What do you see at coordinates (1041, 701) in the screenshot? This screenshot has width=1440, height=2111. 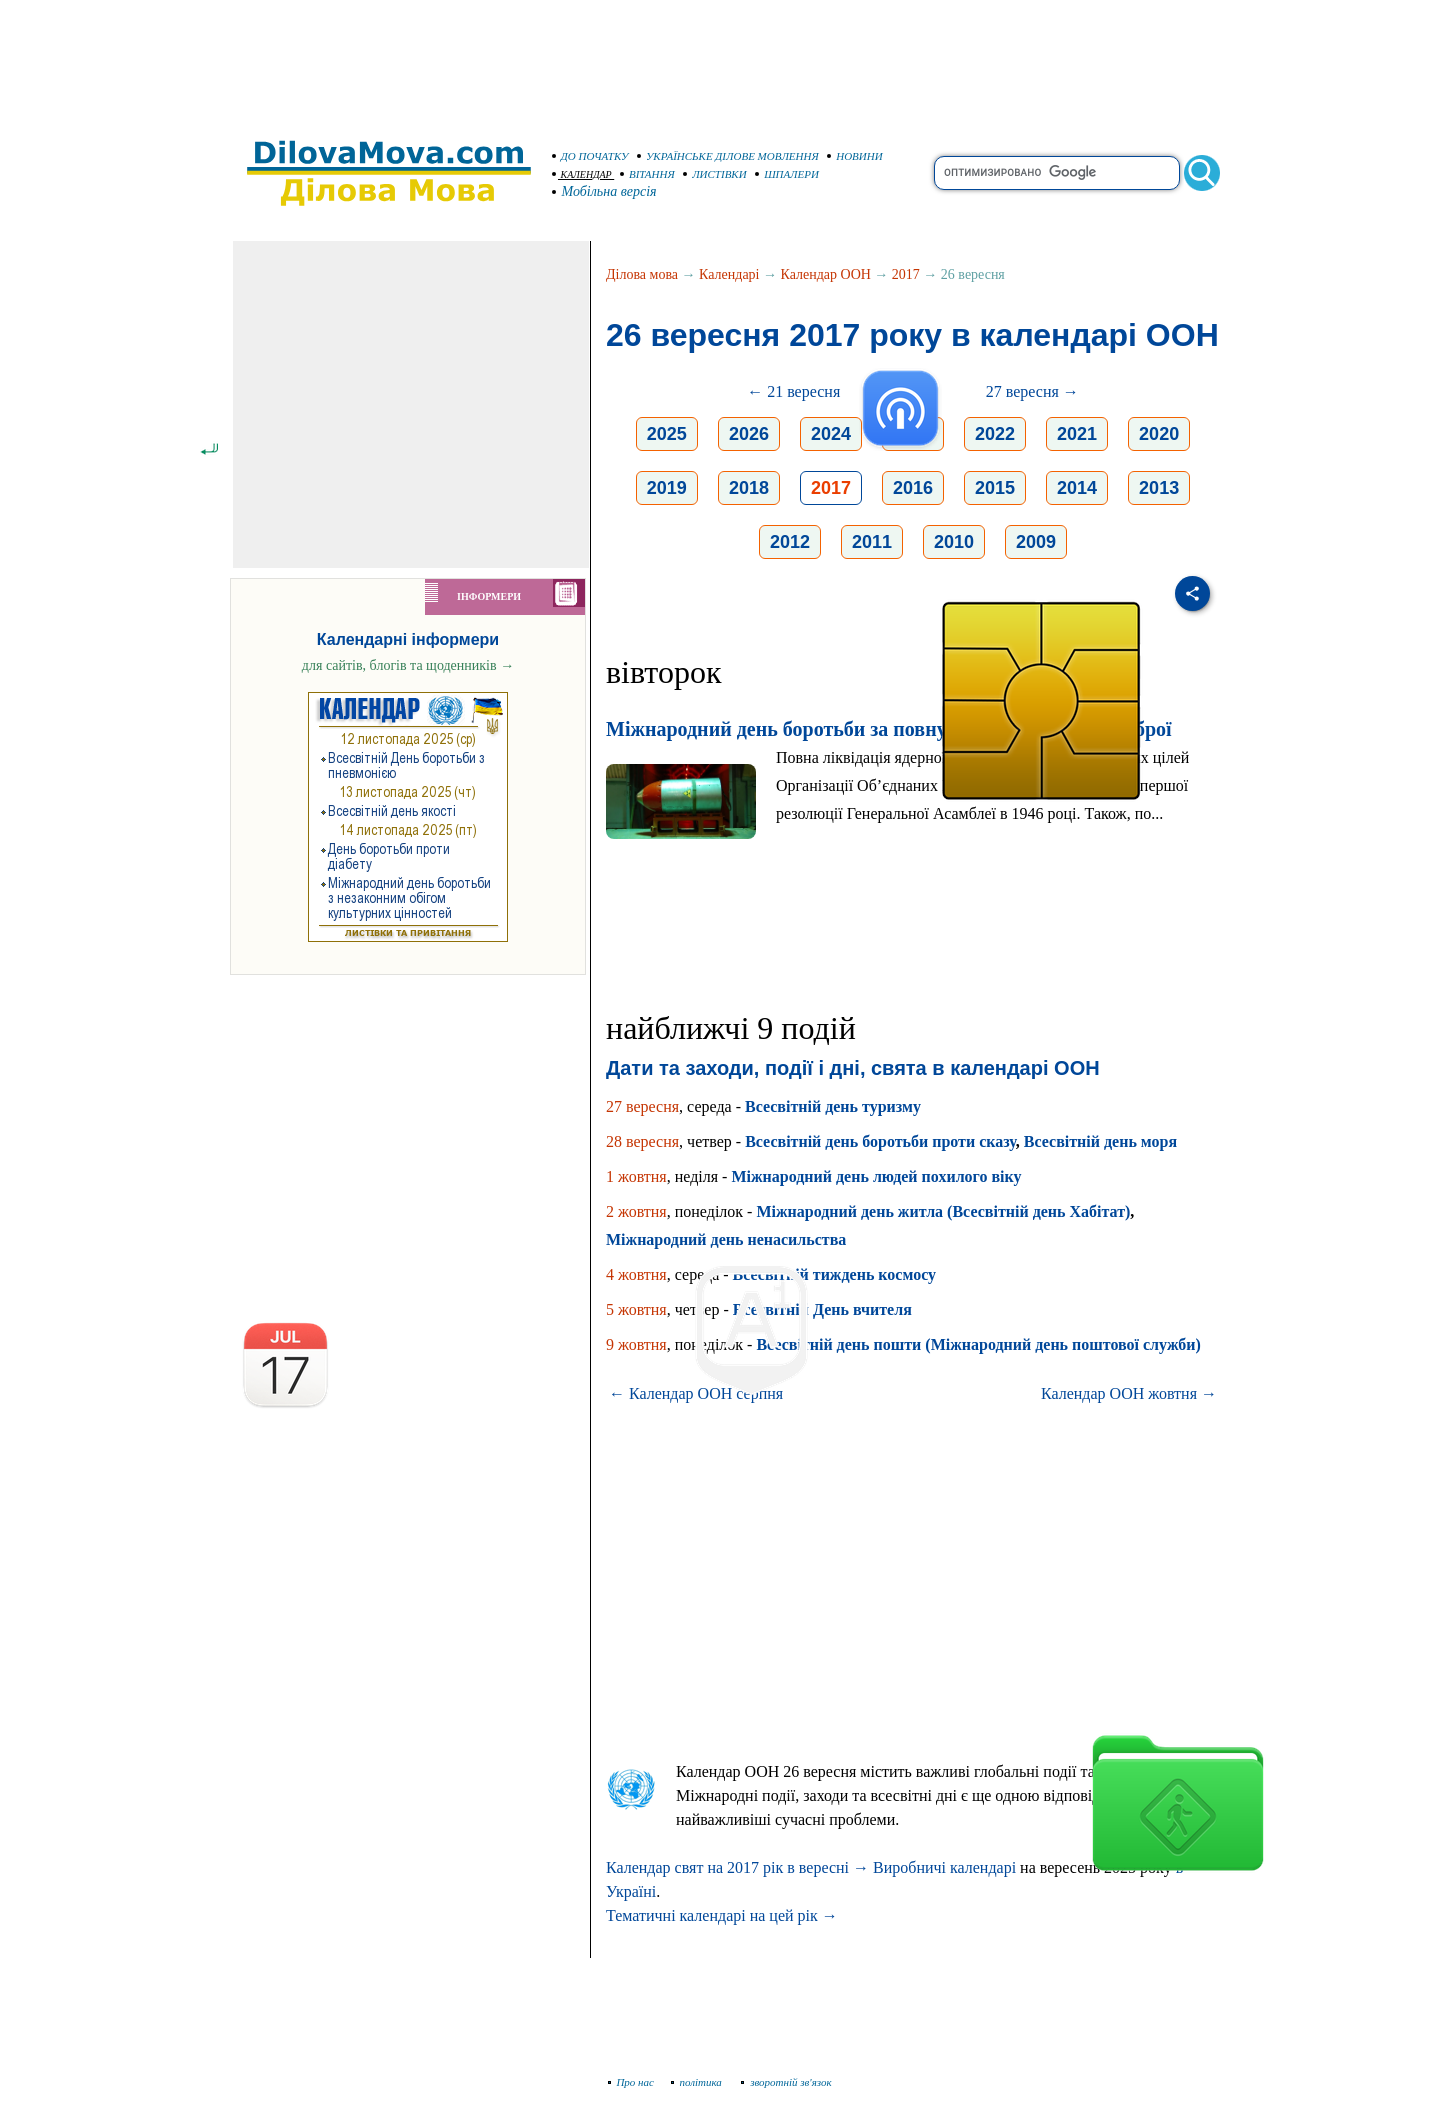 I see `smart card or security token management` at bounding box center [1041, 701].